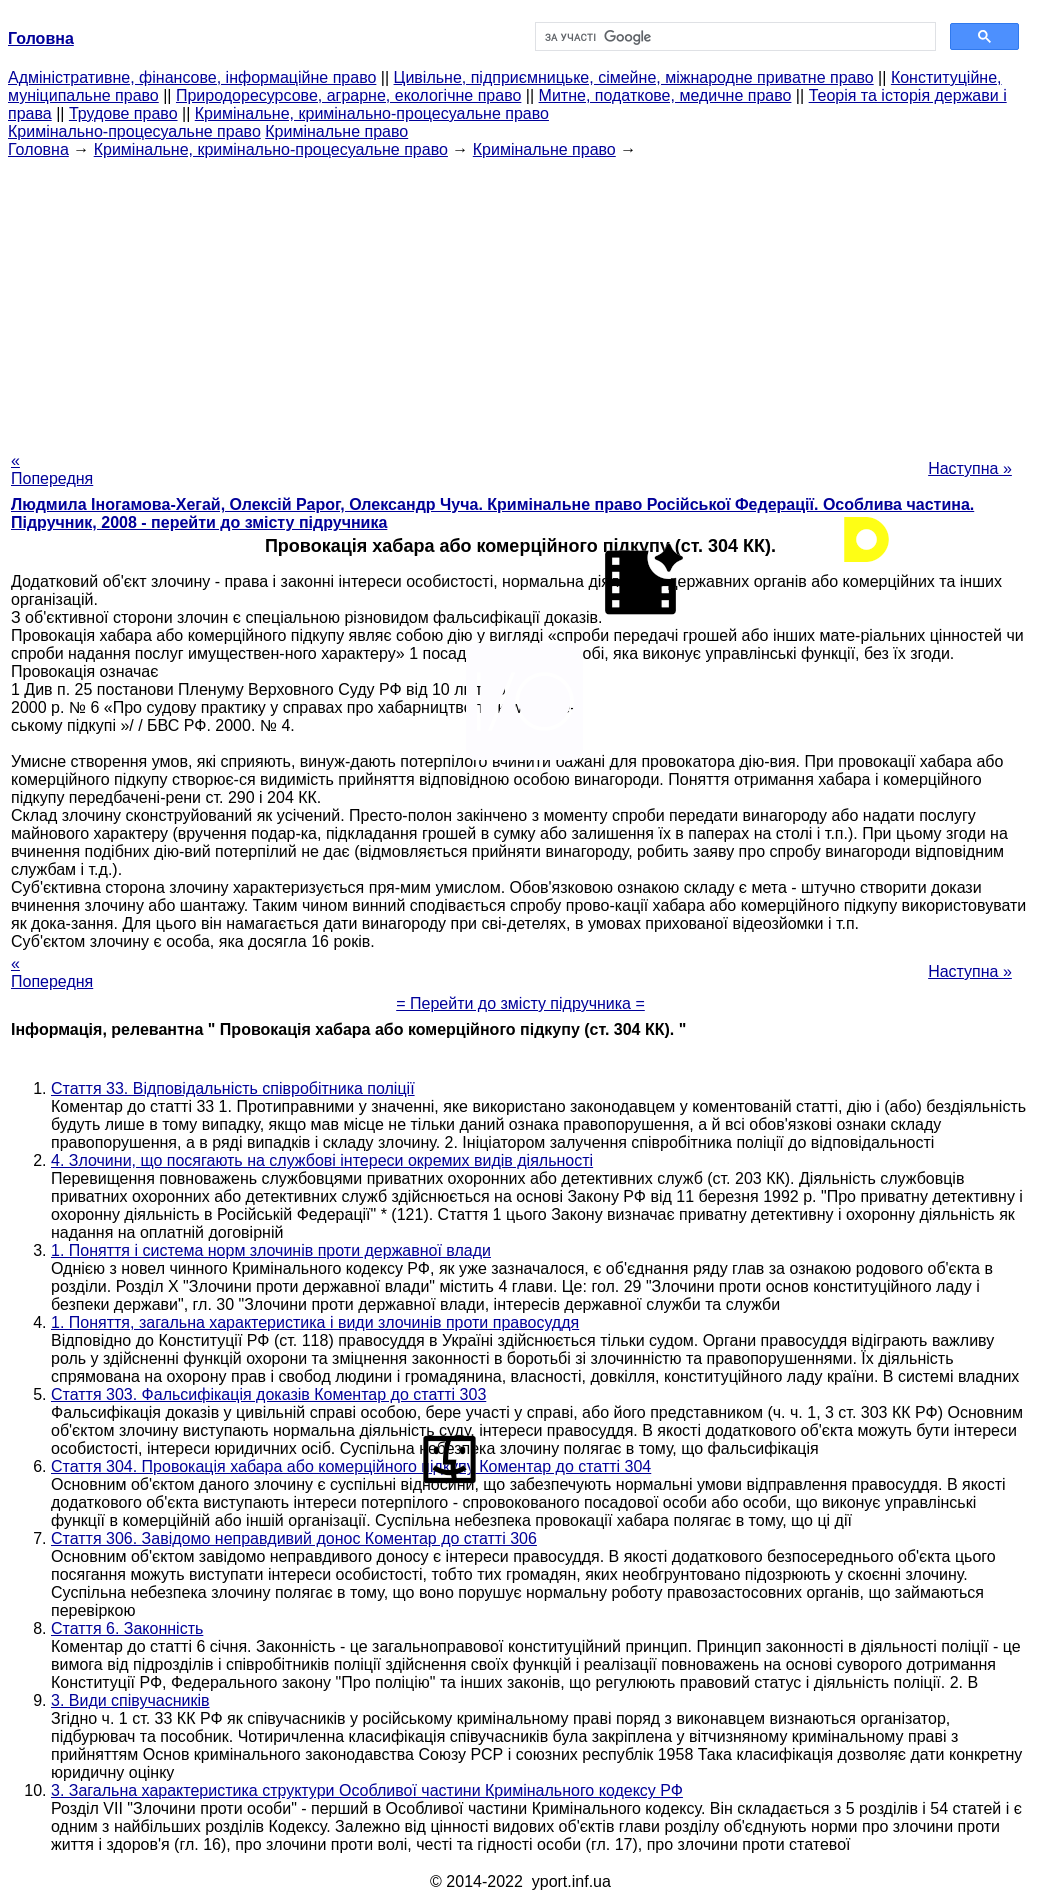  I want to click on access AI-powered video editing tools, so click(640, 582).